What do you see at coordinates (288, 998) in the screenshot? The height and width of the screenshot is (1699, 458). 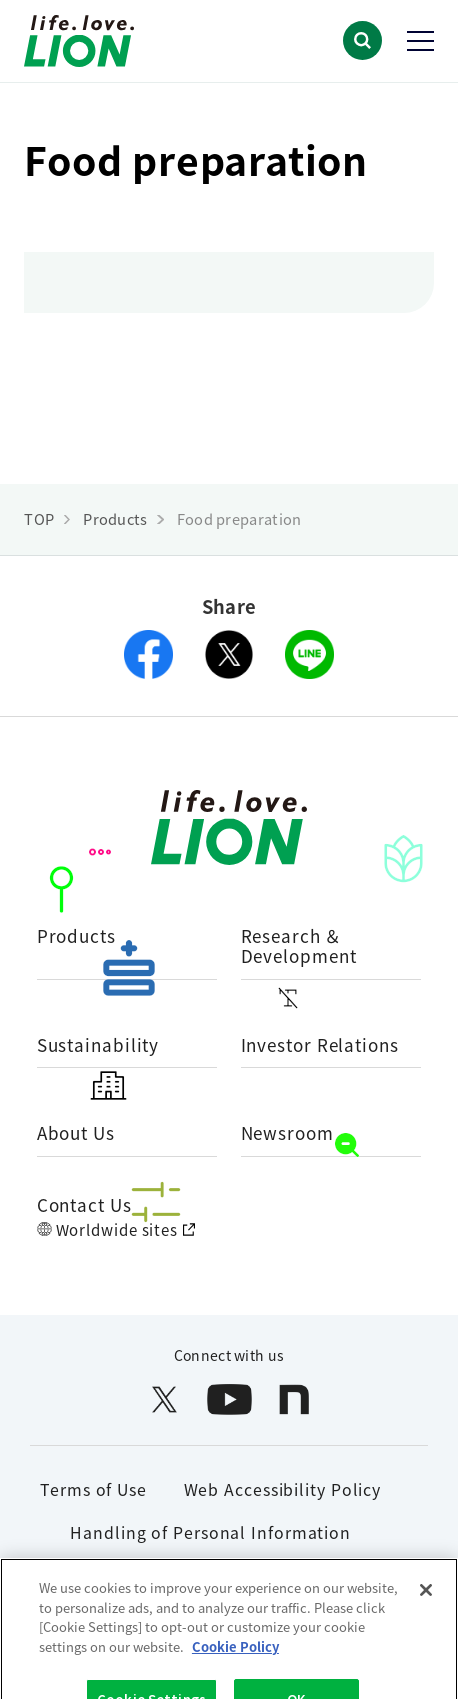 I see `disable text formatting` at bounding box center [288, 998].